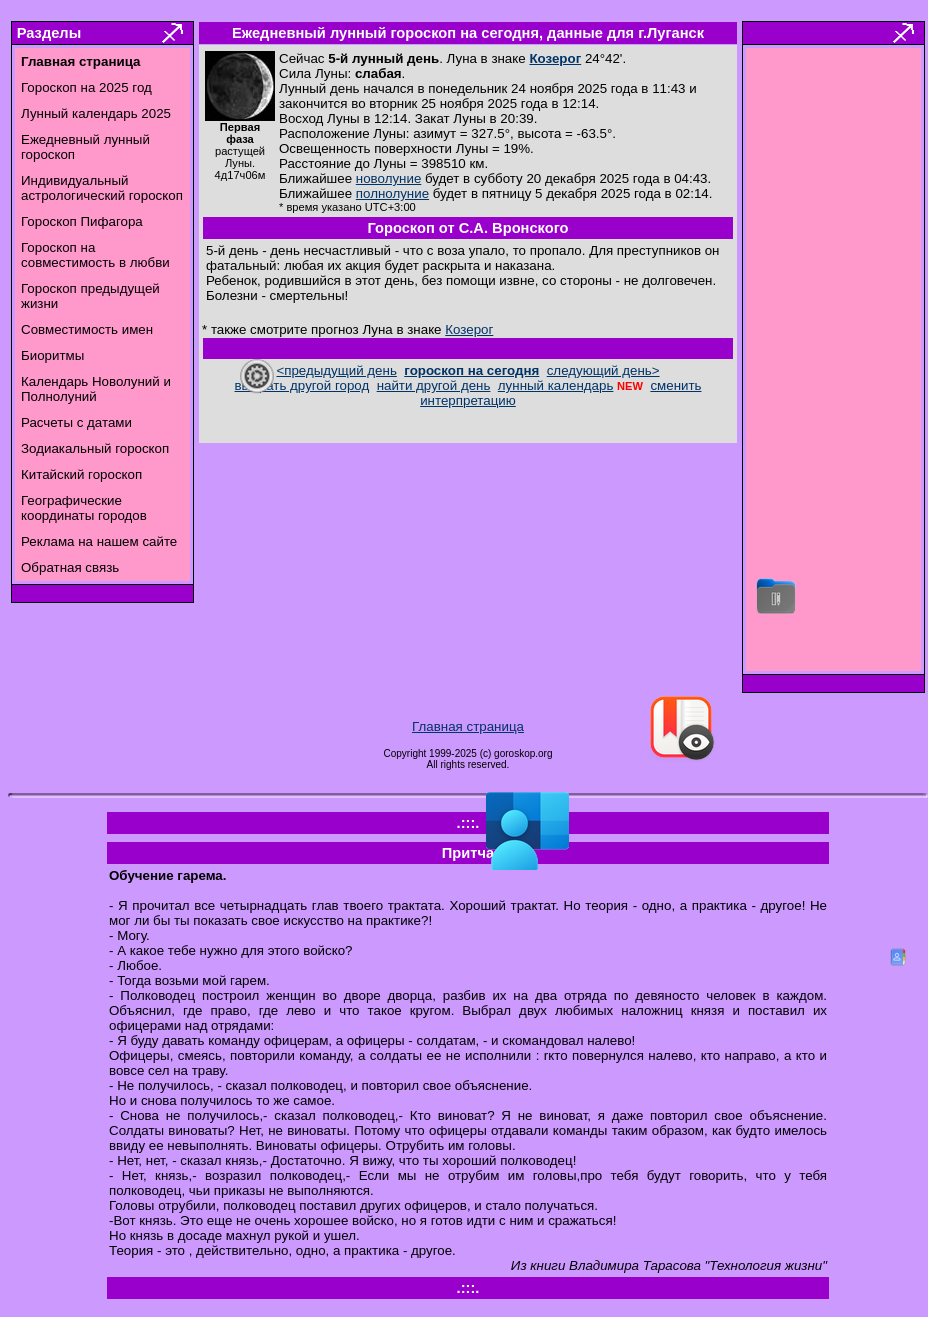 The image size is (928, 1317). What do you see at coordinates (257, 376) in the screenshot?
I see `open system settings` at bounding box center [257, 376].